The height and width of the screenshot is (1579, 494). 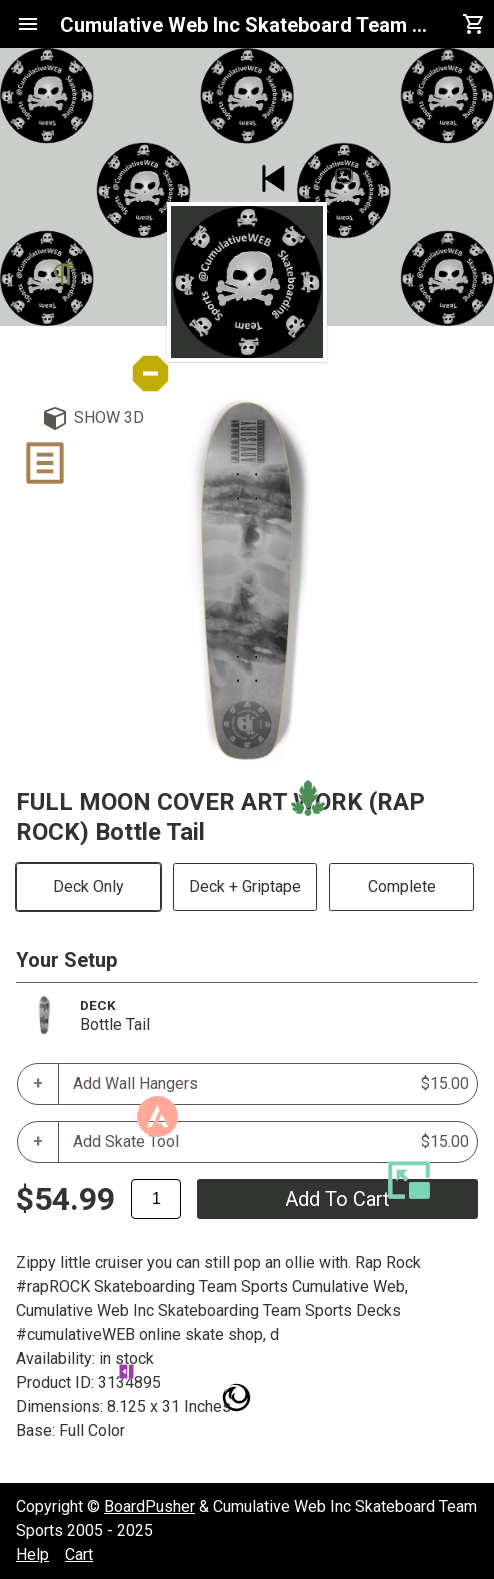 I want to click on view file list or document directory, so click(x=45, y=463).